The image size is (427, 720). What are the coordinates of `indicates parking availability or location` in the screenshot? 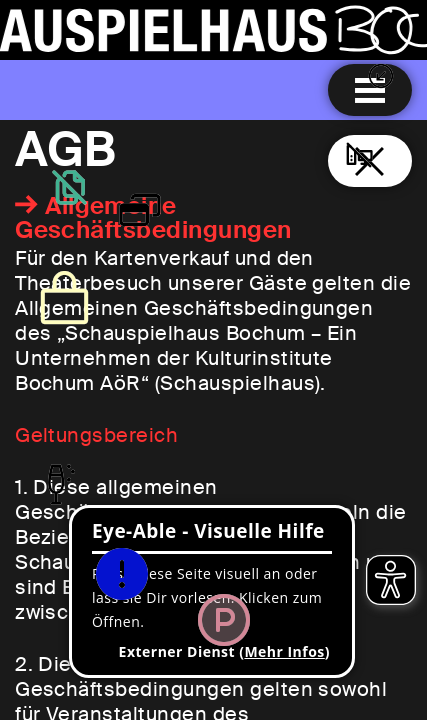 It's located at (224, 620).